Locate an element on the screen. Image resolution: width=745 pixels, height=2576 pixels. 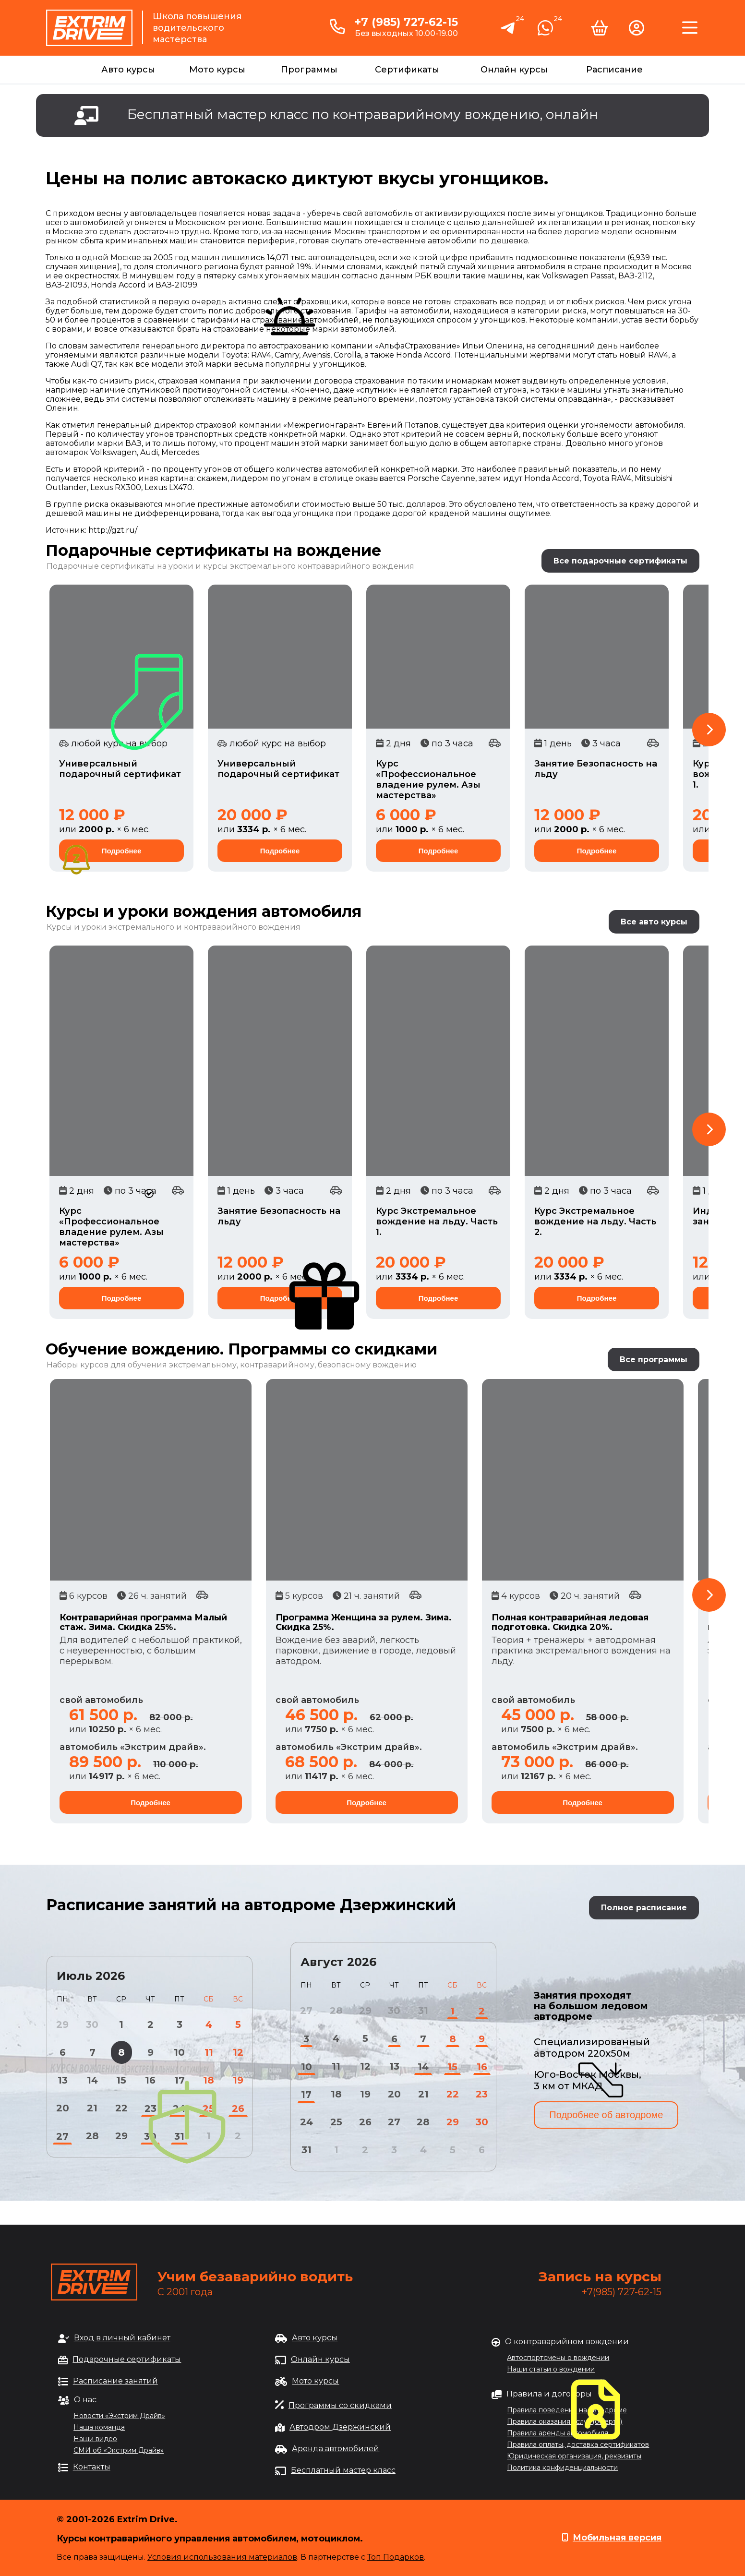
mute notifications or enable sleep mode is located at coordinates (76, 860).